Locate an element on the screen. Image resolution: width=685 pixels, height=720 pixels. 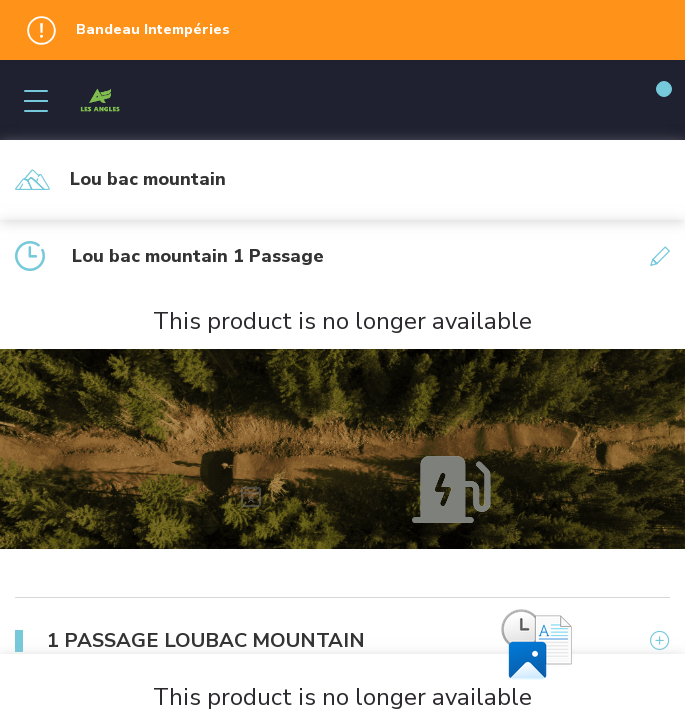
cancel or delete an event is located at coordinates (251, 497).